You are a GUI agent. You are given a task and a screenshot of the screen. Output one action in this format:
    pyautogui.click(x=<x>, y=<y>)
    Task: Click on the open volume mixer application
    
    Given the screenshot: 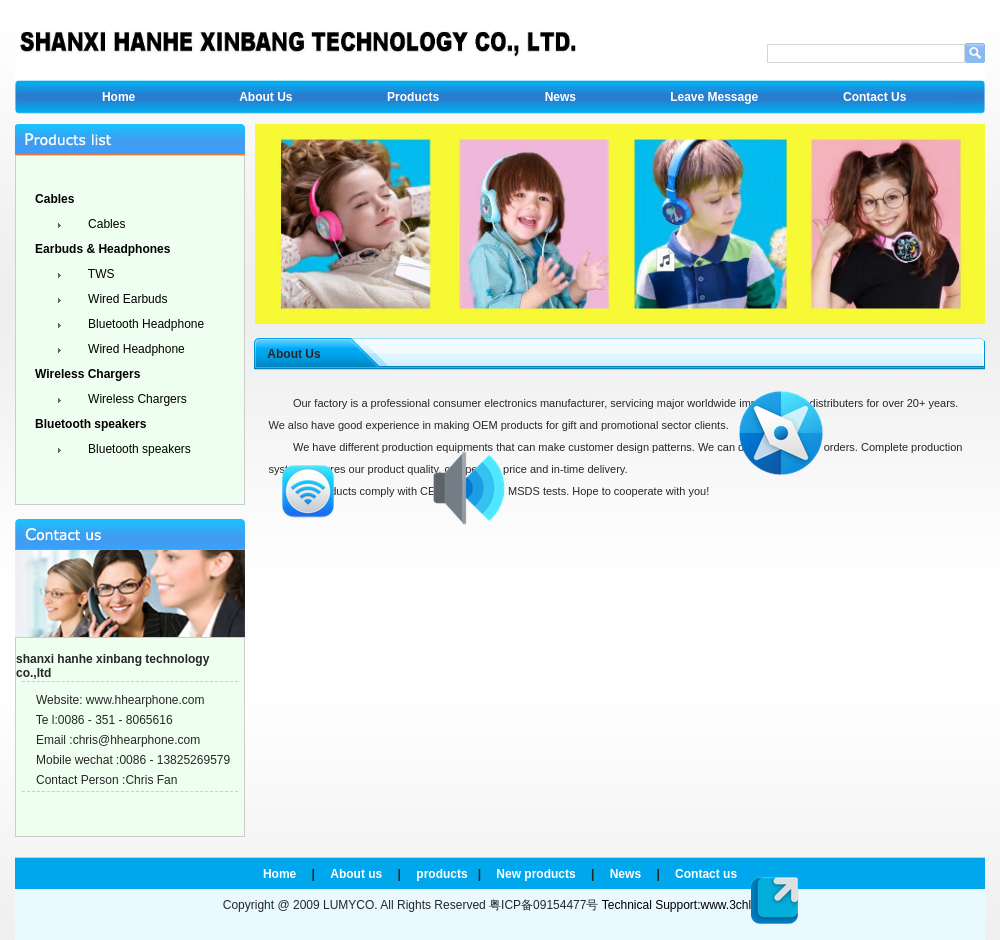 What is the action you would take?
    pyautogui.click(x=468, y=488)
    